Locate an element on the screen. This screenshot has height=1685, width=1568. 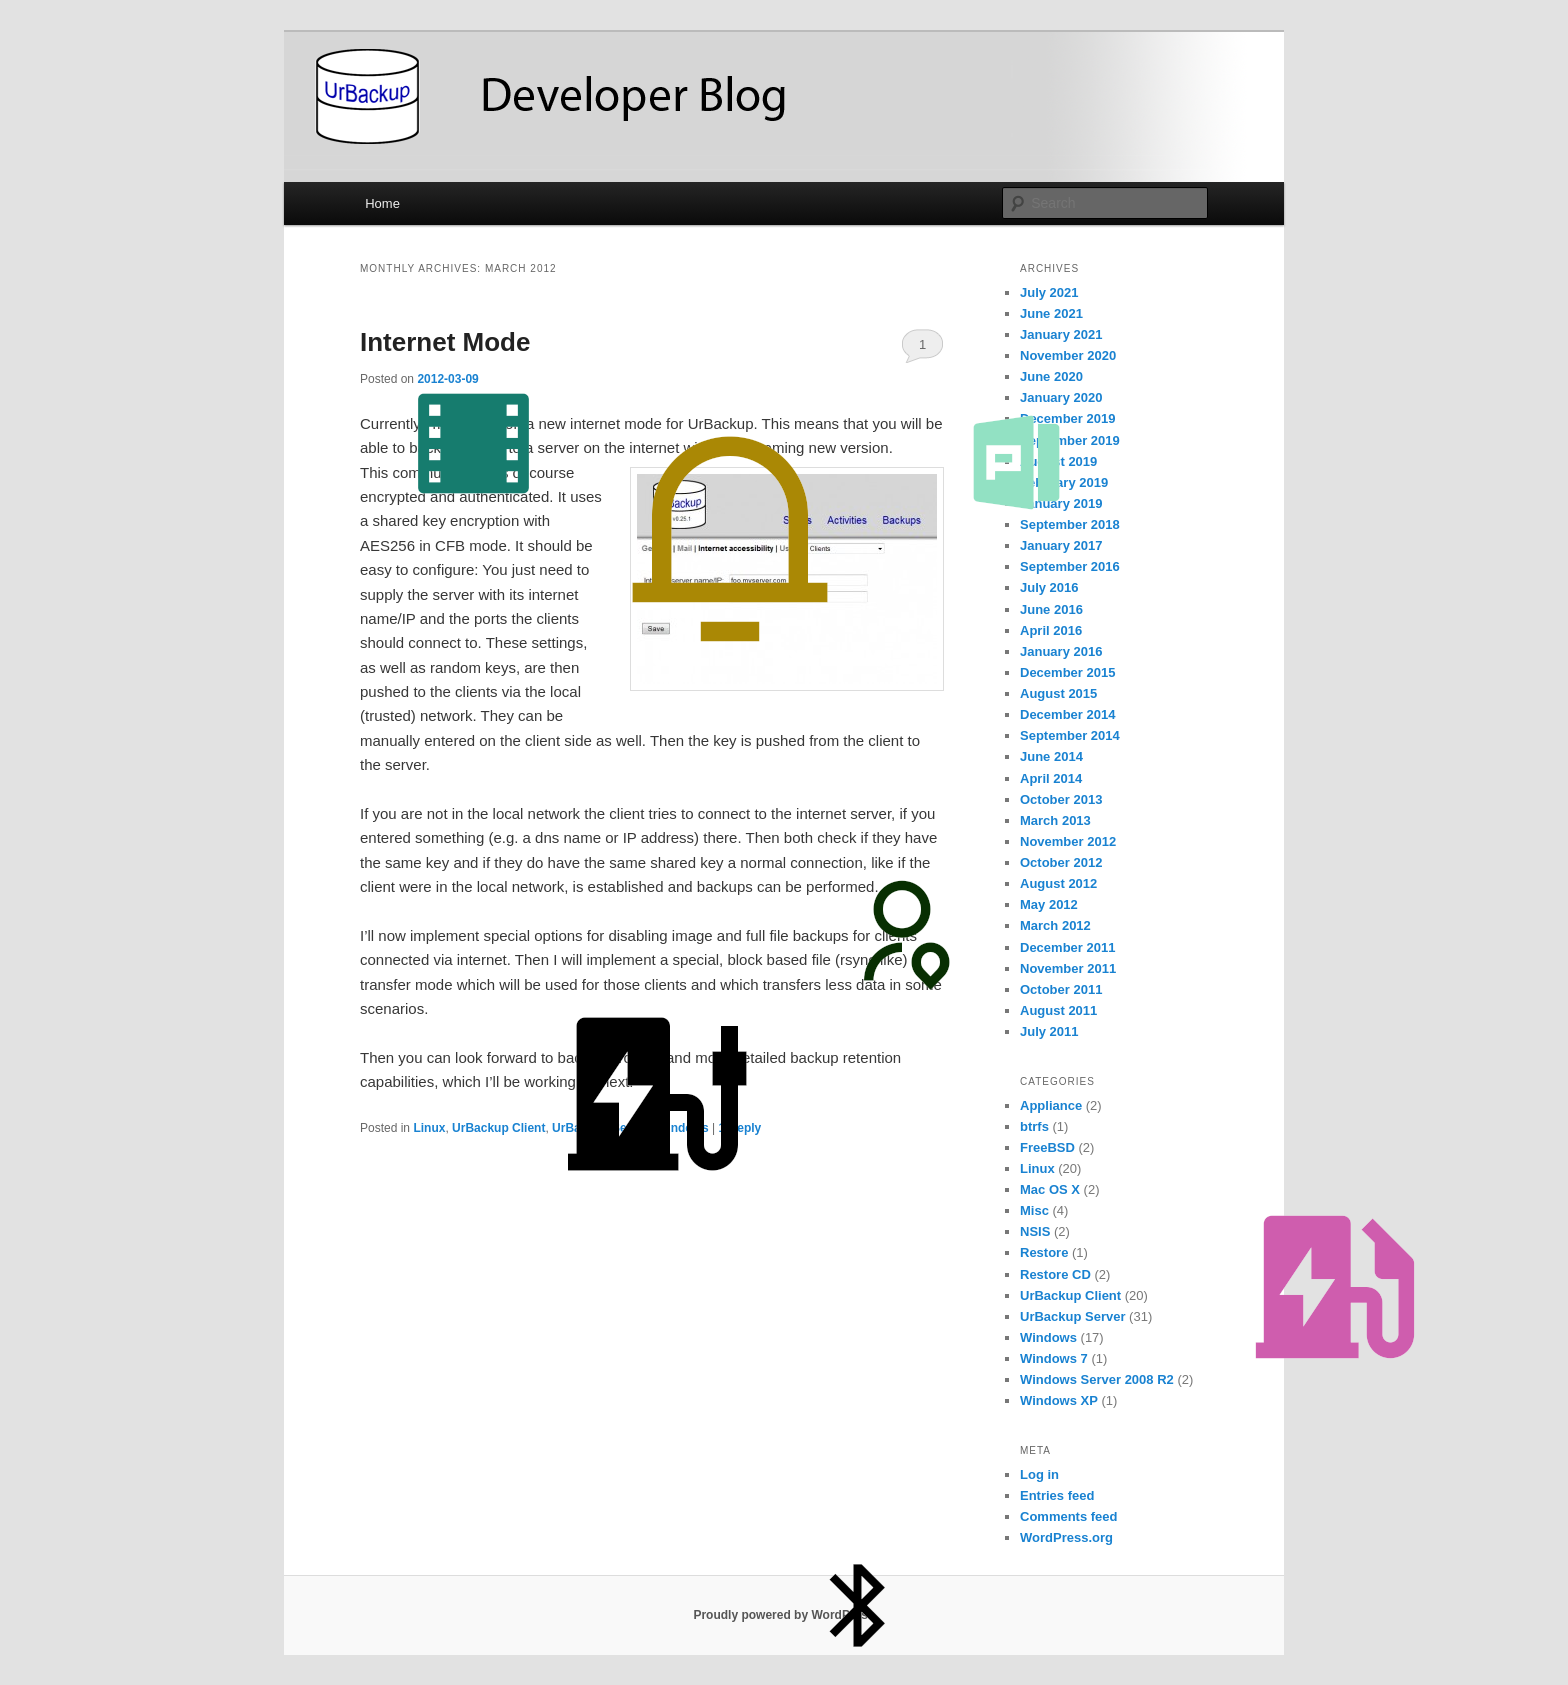
access video or film content is located at coordinates (473, 443).